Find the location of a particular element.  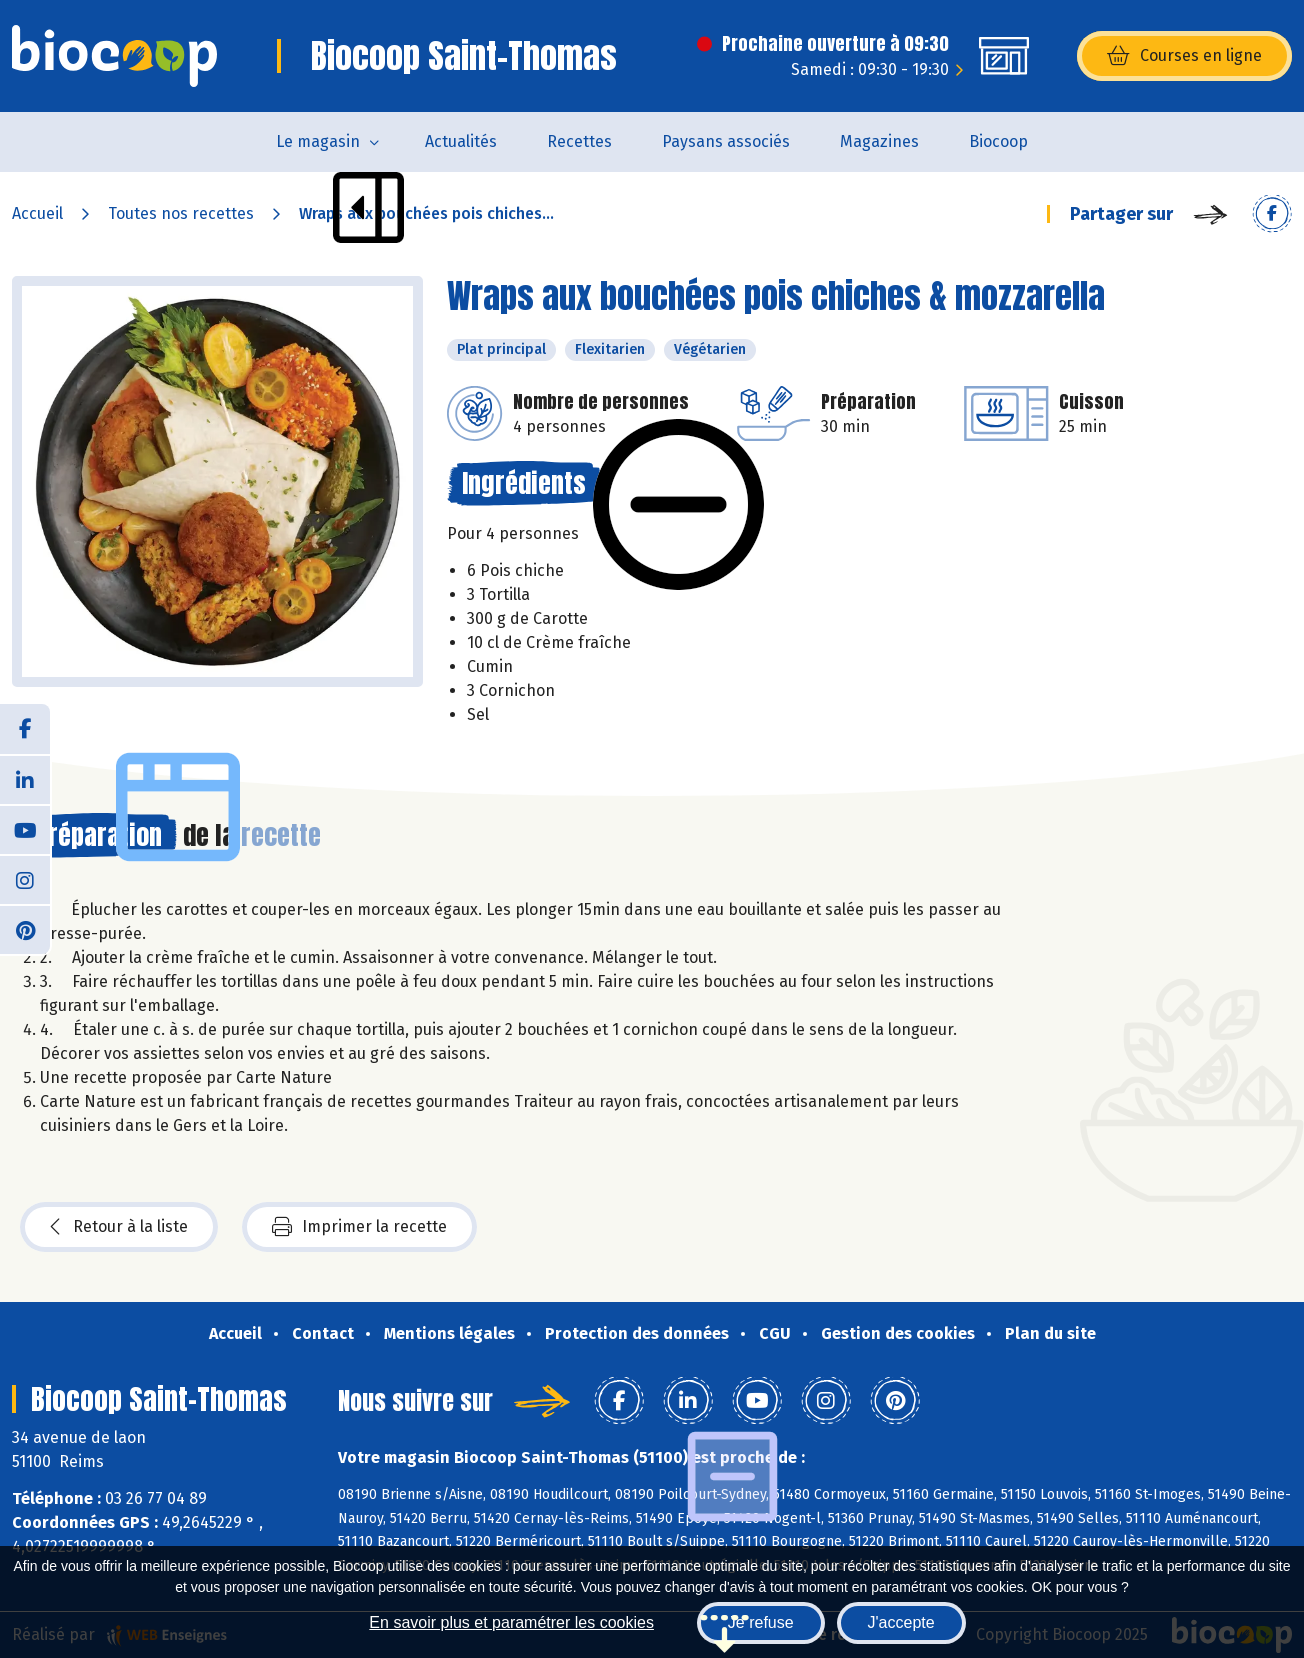

expand the sidebar panel is located at coordinates (368, 207).